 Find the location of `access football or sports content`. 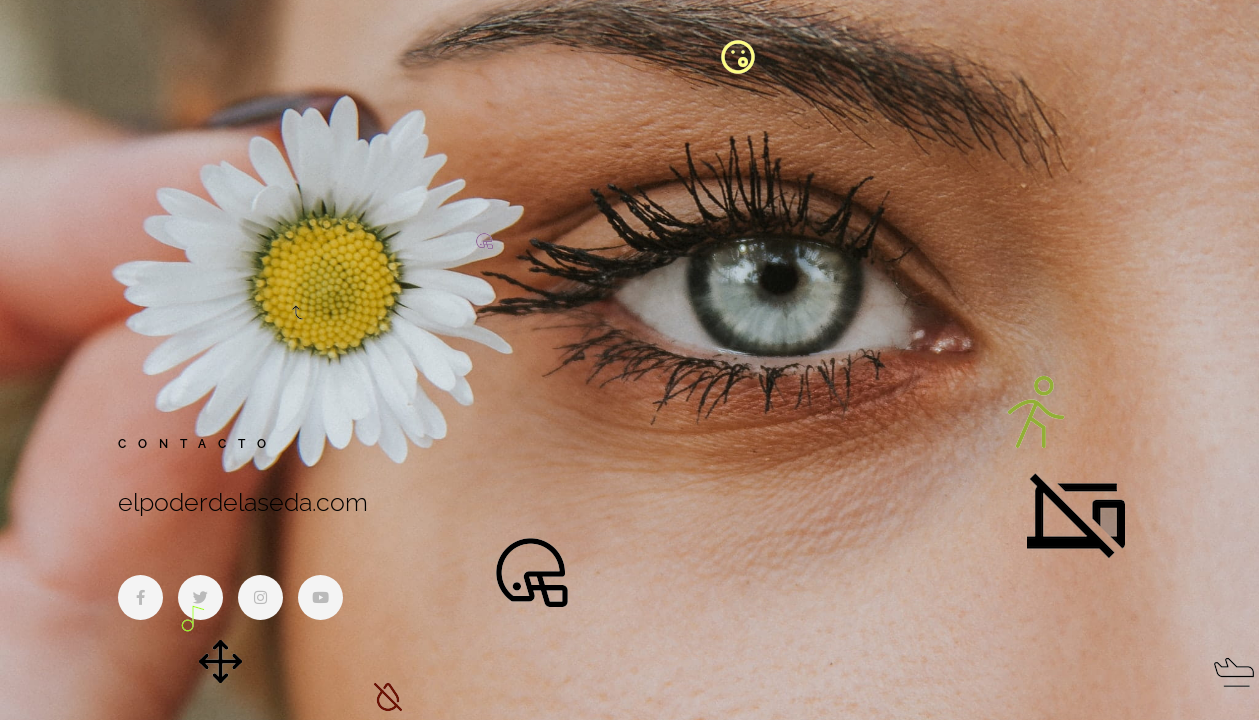

access football or sports content is located at coordinates (484, 241).